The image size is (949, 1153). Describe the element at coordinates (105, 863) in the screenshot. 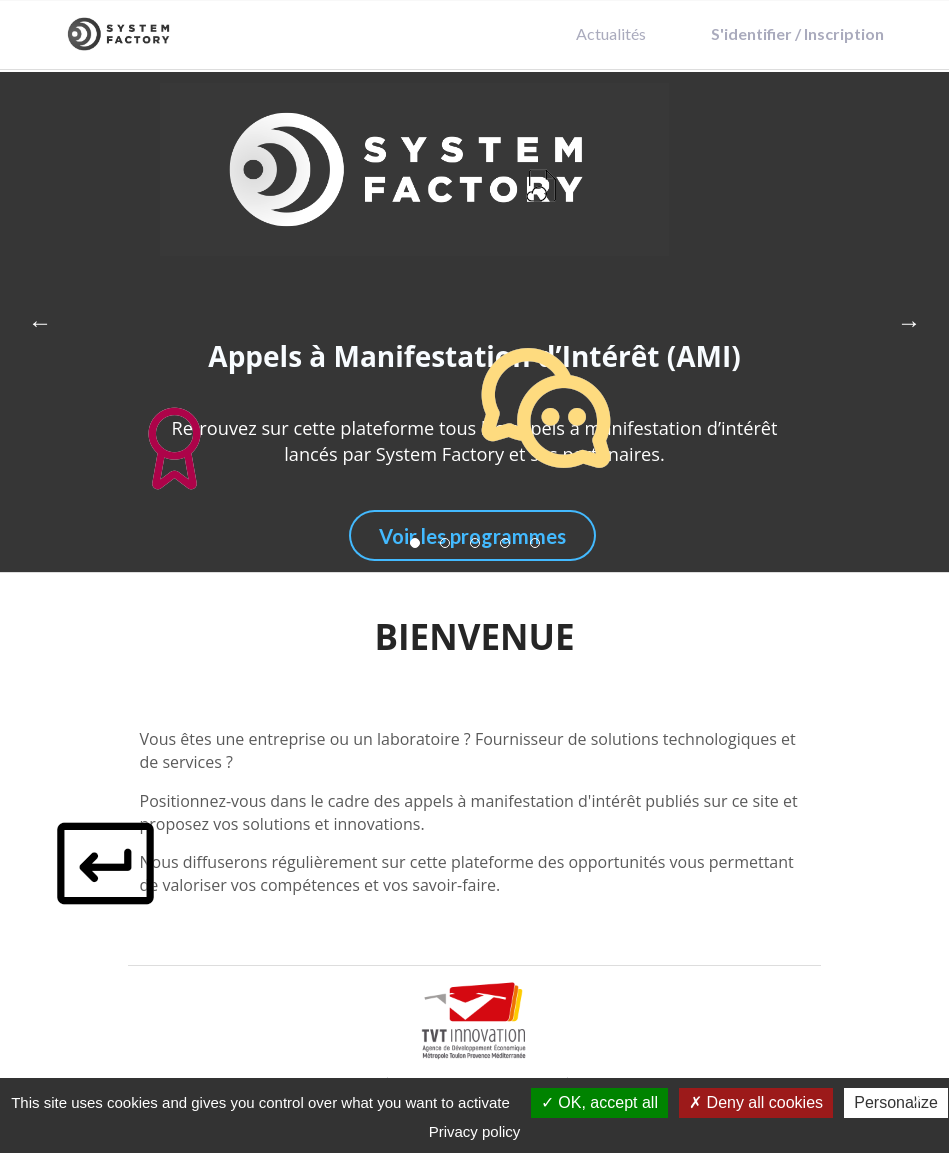

I see `press enter or return key` at that location.